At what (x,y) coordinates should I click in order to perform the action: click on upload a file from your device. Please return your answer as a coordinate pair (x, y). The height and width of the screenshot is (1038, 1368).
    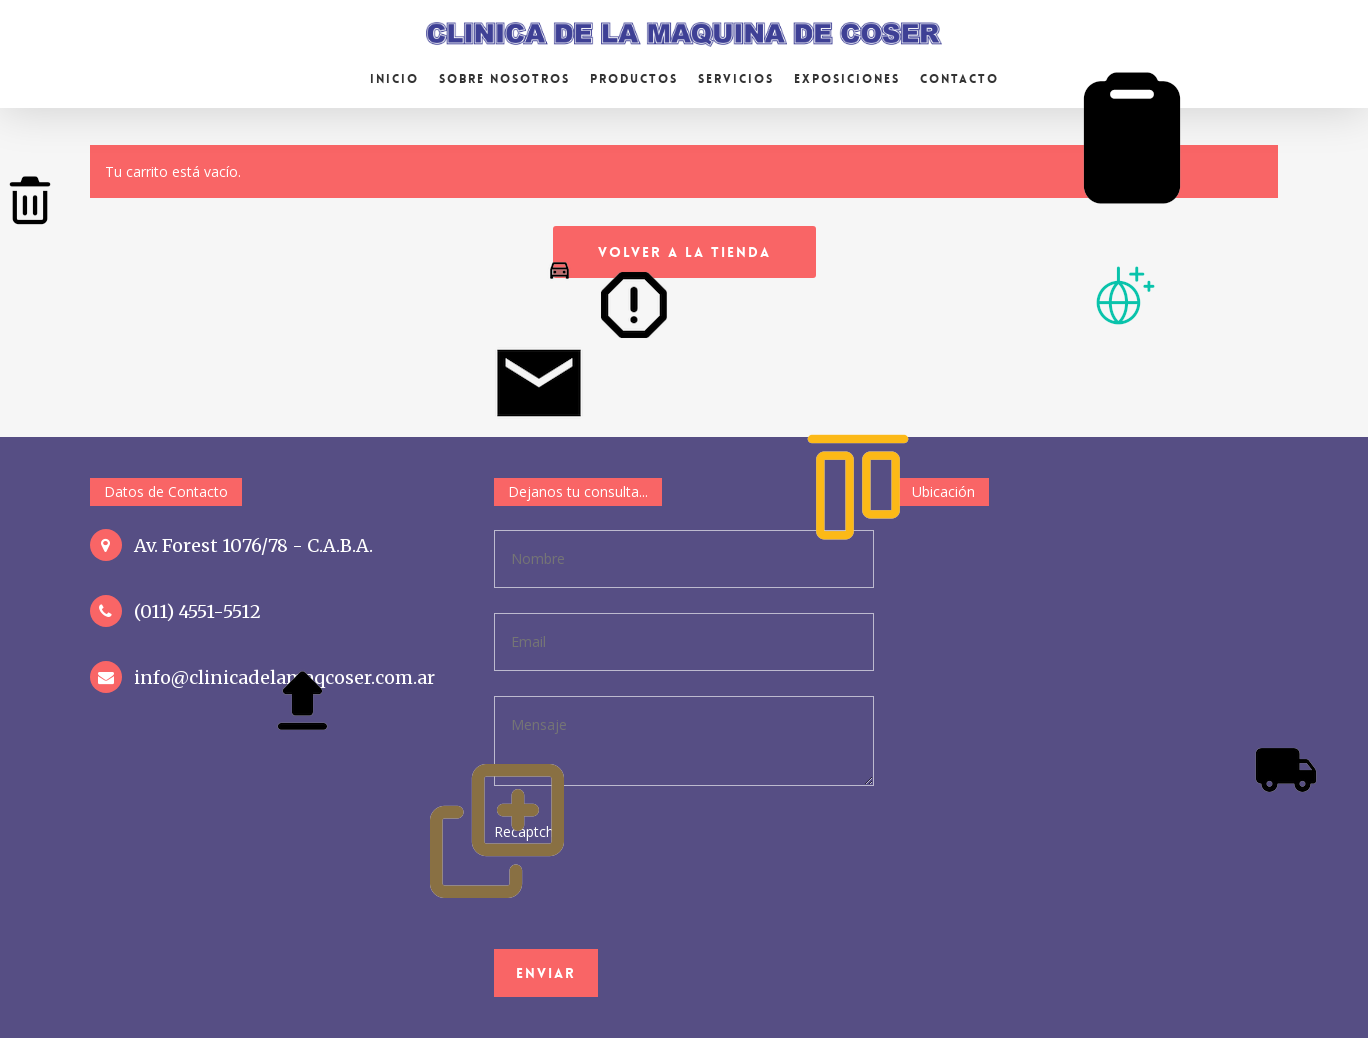
    Looking at the image, I should click on (302, 701).